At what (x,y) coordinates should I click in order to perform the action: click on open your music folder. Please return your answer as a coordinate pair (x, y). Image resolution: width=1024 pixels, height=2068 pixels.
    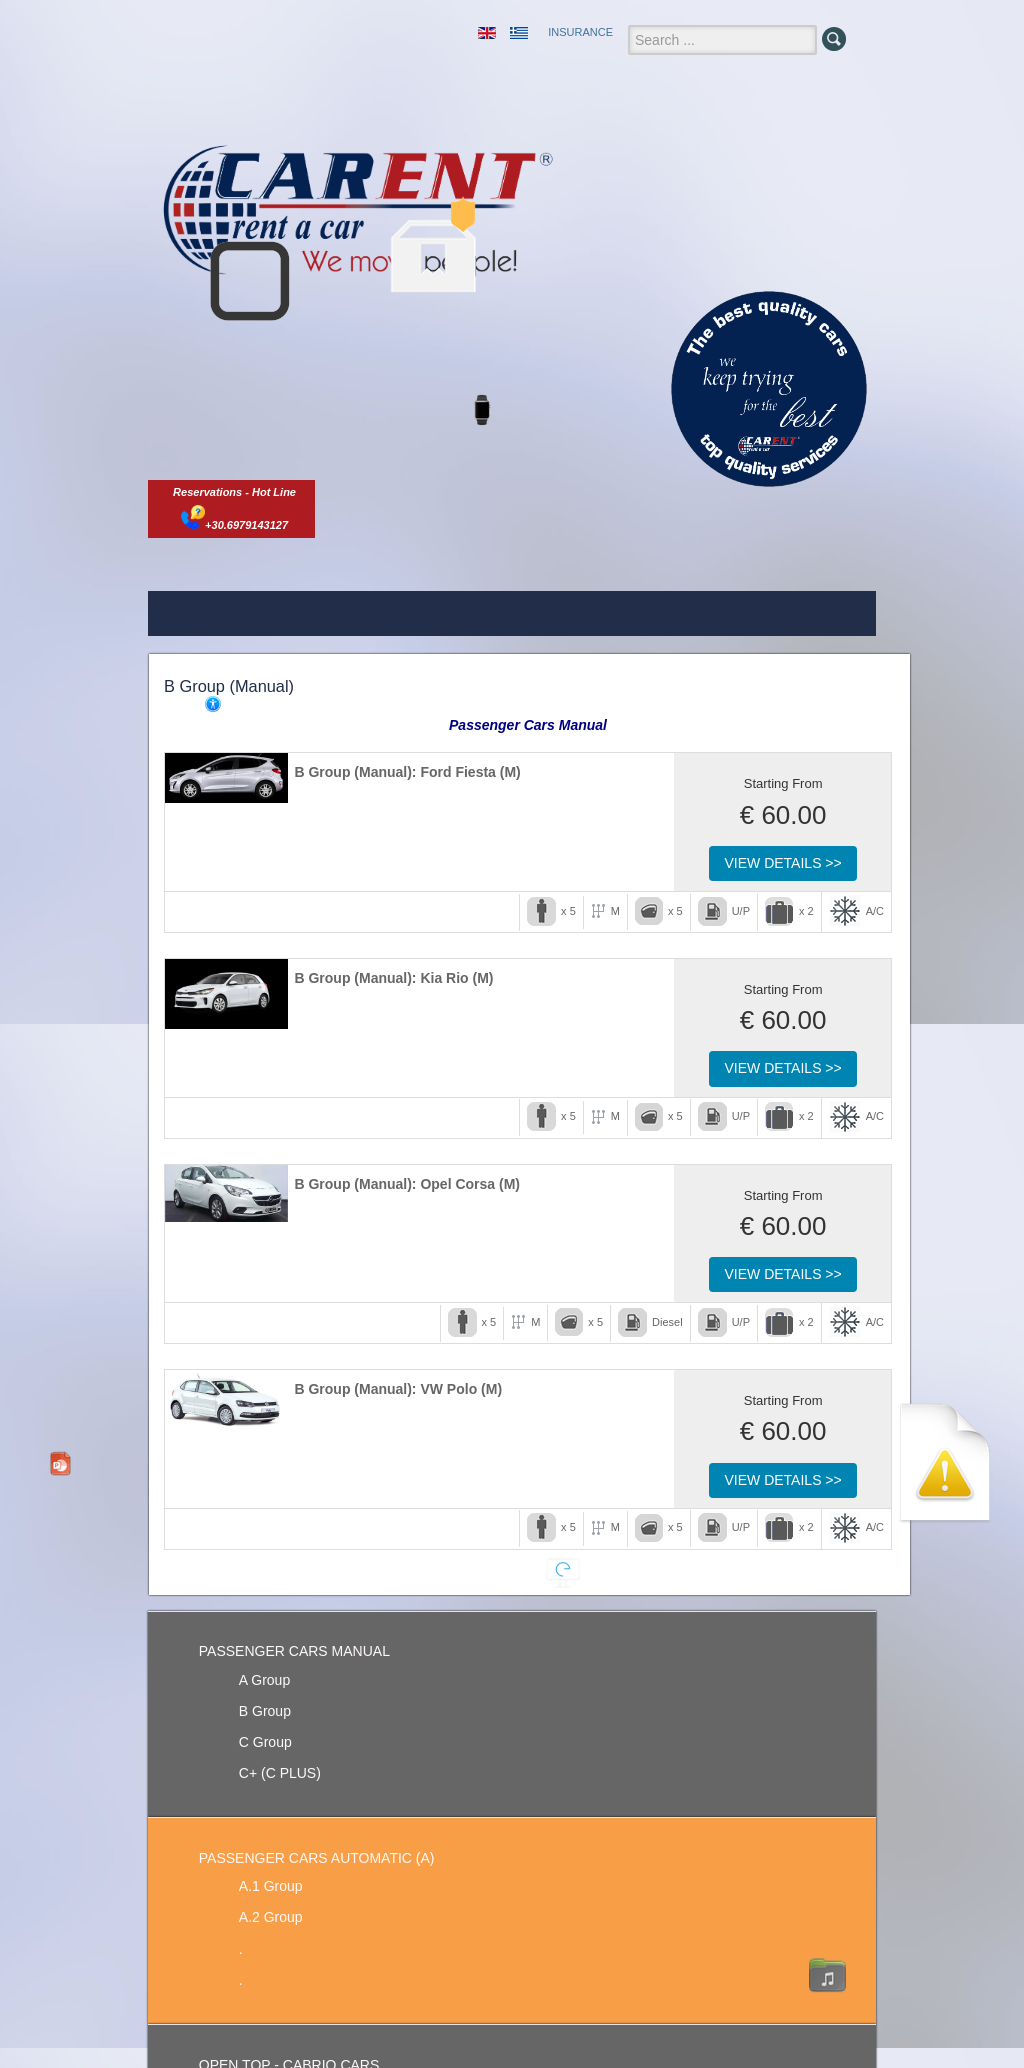
    Looking at the image, I should click on (827, 1974).